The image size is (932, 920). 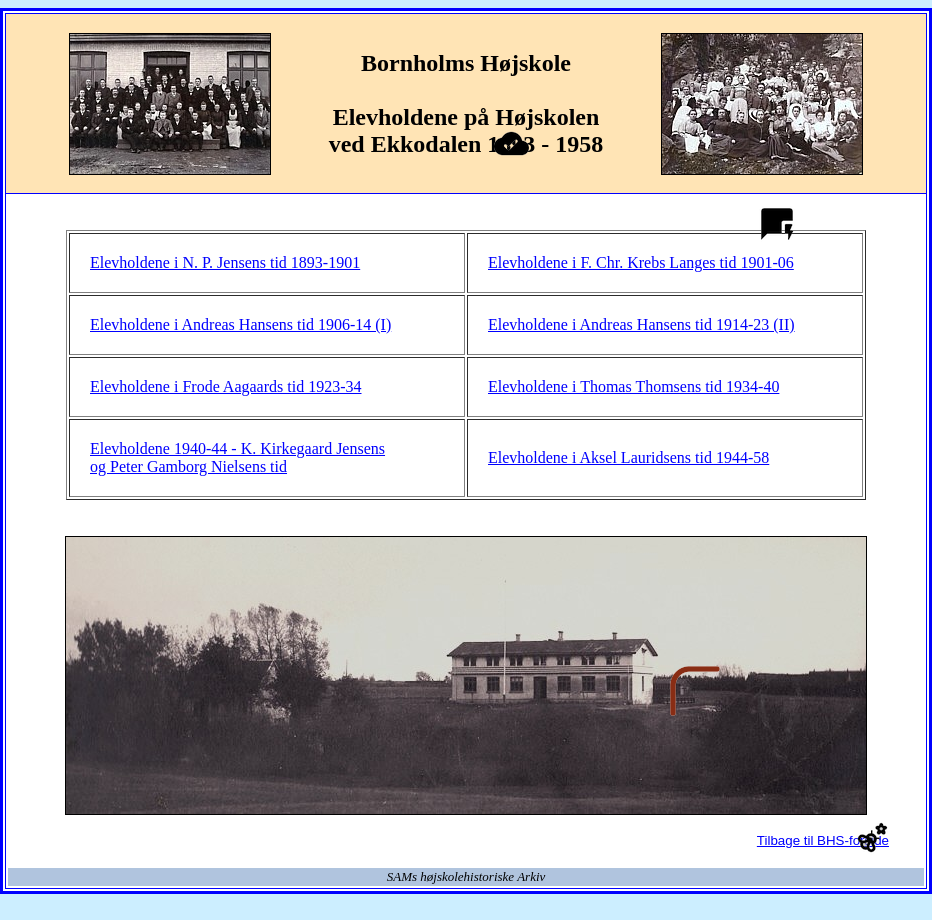 What do you see at coordinates (872, 837) in the screenshot?
I see `access nature or outdoor-themed emoji` at bounding box center [872, 837].